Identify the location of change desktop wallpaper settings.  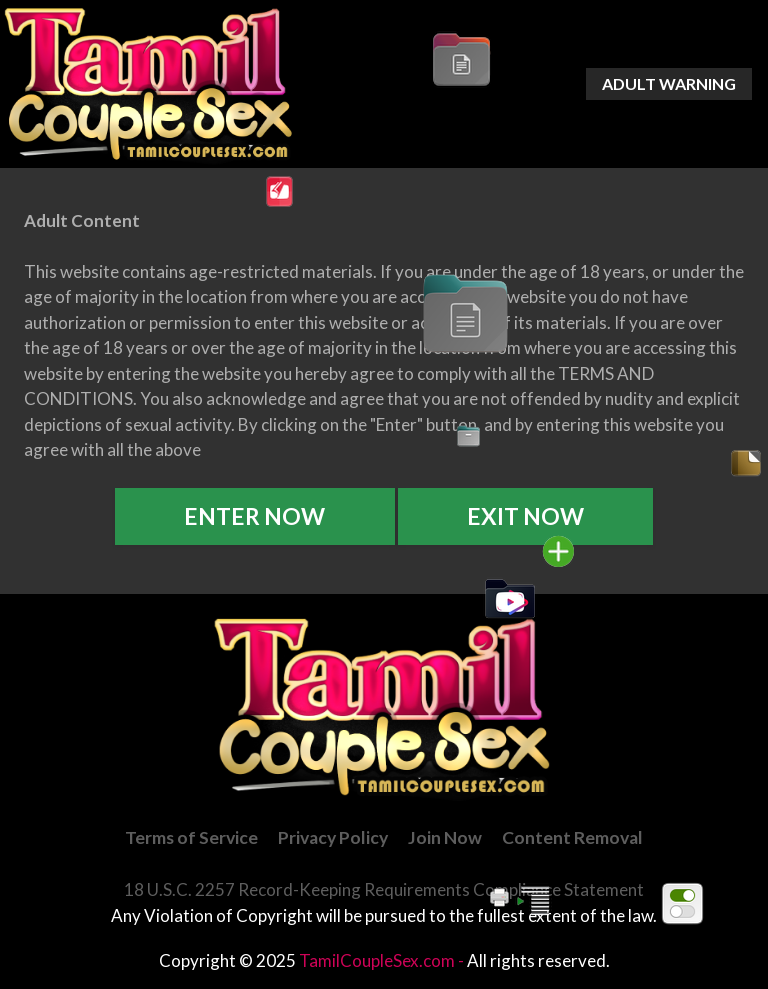
(746, 462).